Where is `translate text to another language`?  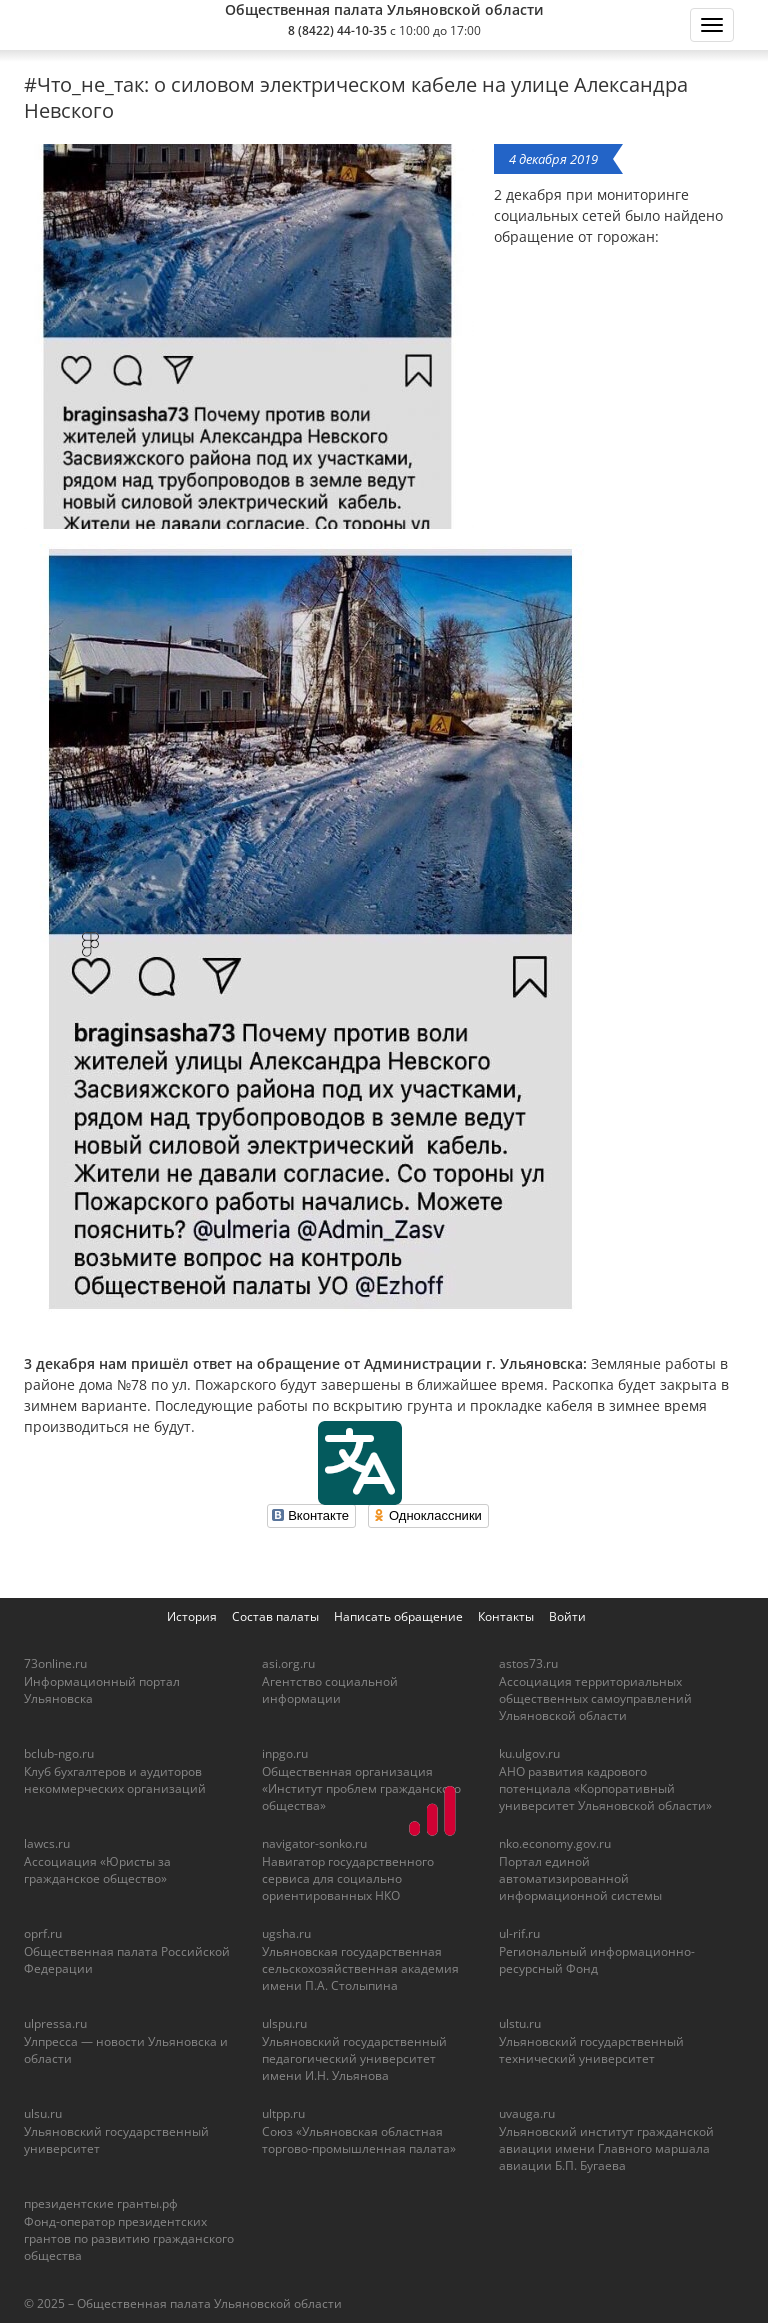
translate text to another language is located at coordinates (360, 1463).